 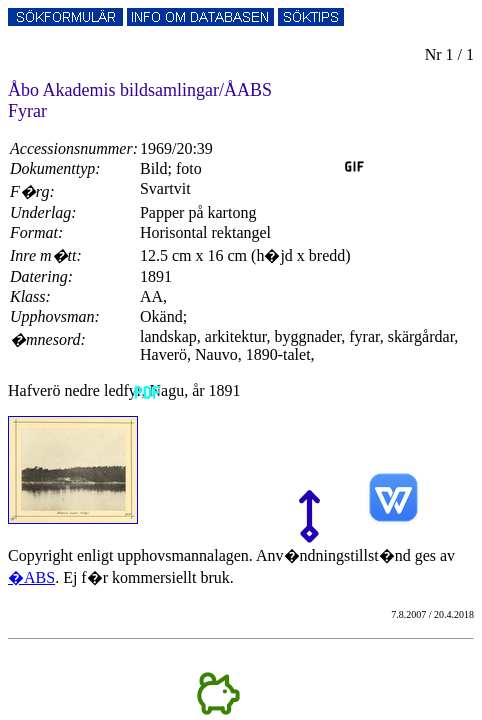 What do you see at coordinates (354, 166) in the screenshot?
I see `insert a gif into your message` at bounding box center [354, 166].